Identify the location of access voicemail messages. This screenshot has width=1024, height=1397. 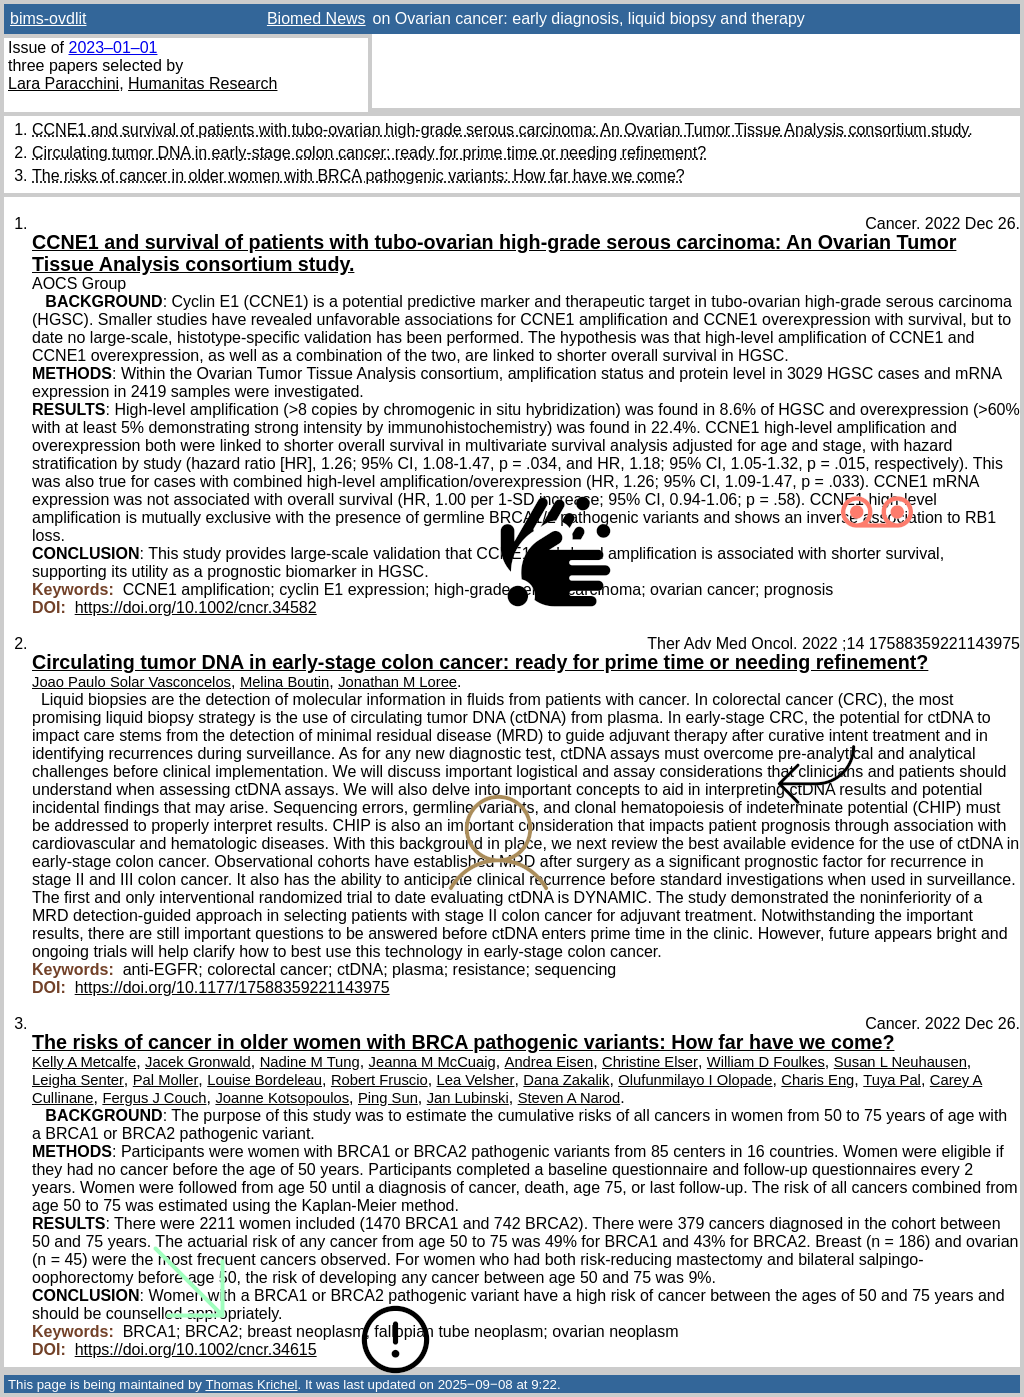
(877, 512).